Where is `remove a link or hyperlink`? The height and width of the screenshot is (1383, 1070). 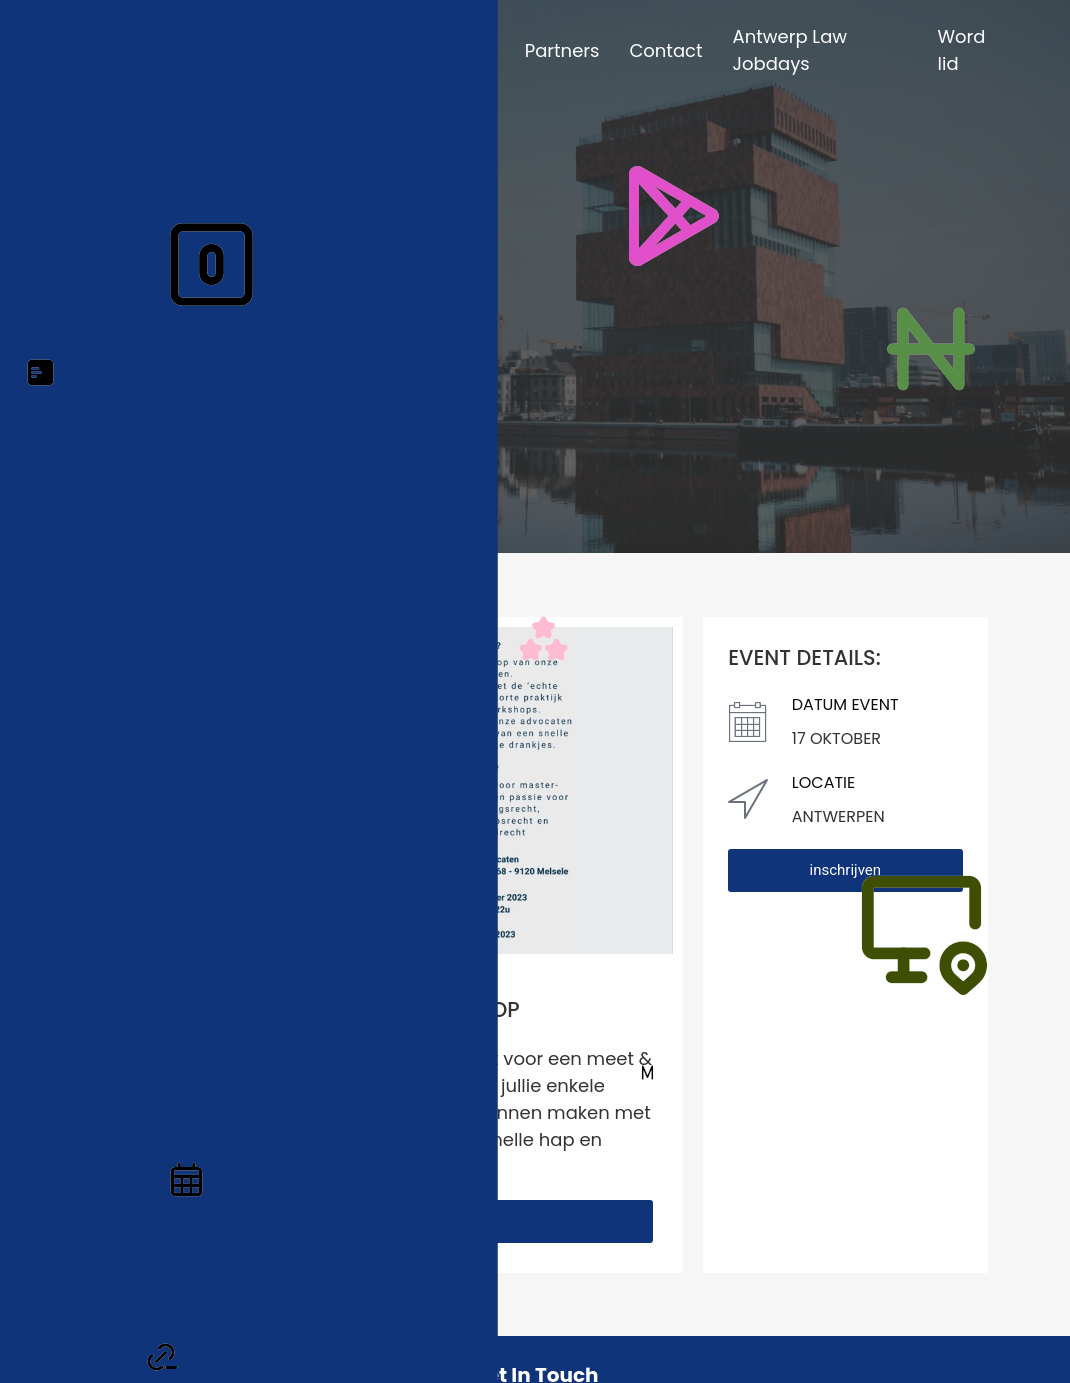 remove a link or hyperlink is located at coordinates (161, 1357).